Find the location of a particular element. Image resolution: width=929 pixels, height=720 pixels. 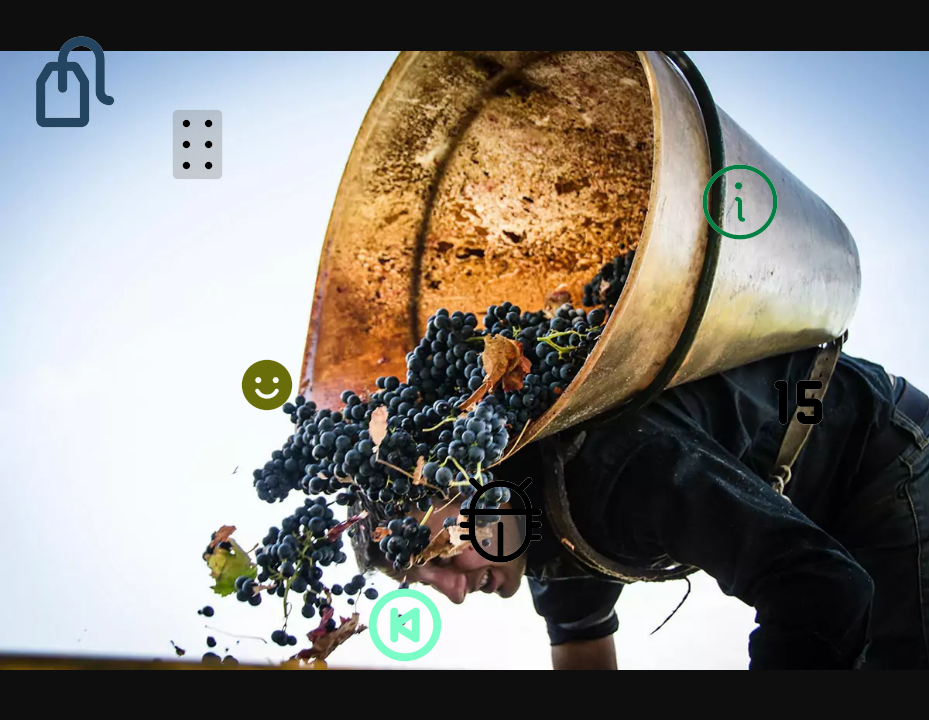

indicates 15 unread items or notifications is located at coordinates (796, 402).